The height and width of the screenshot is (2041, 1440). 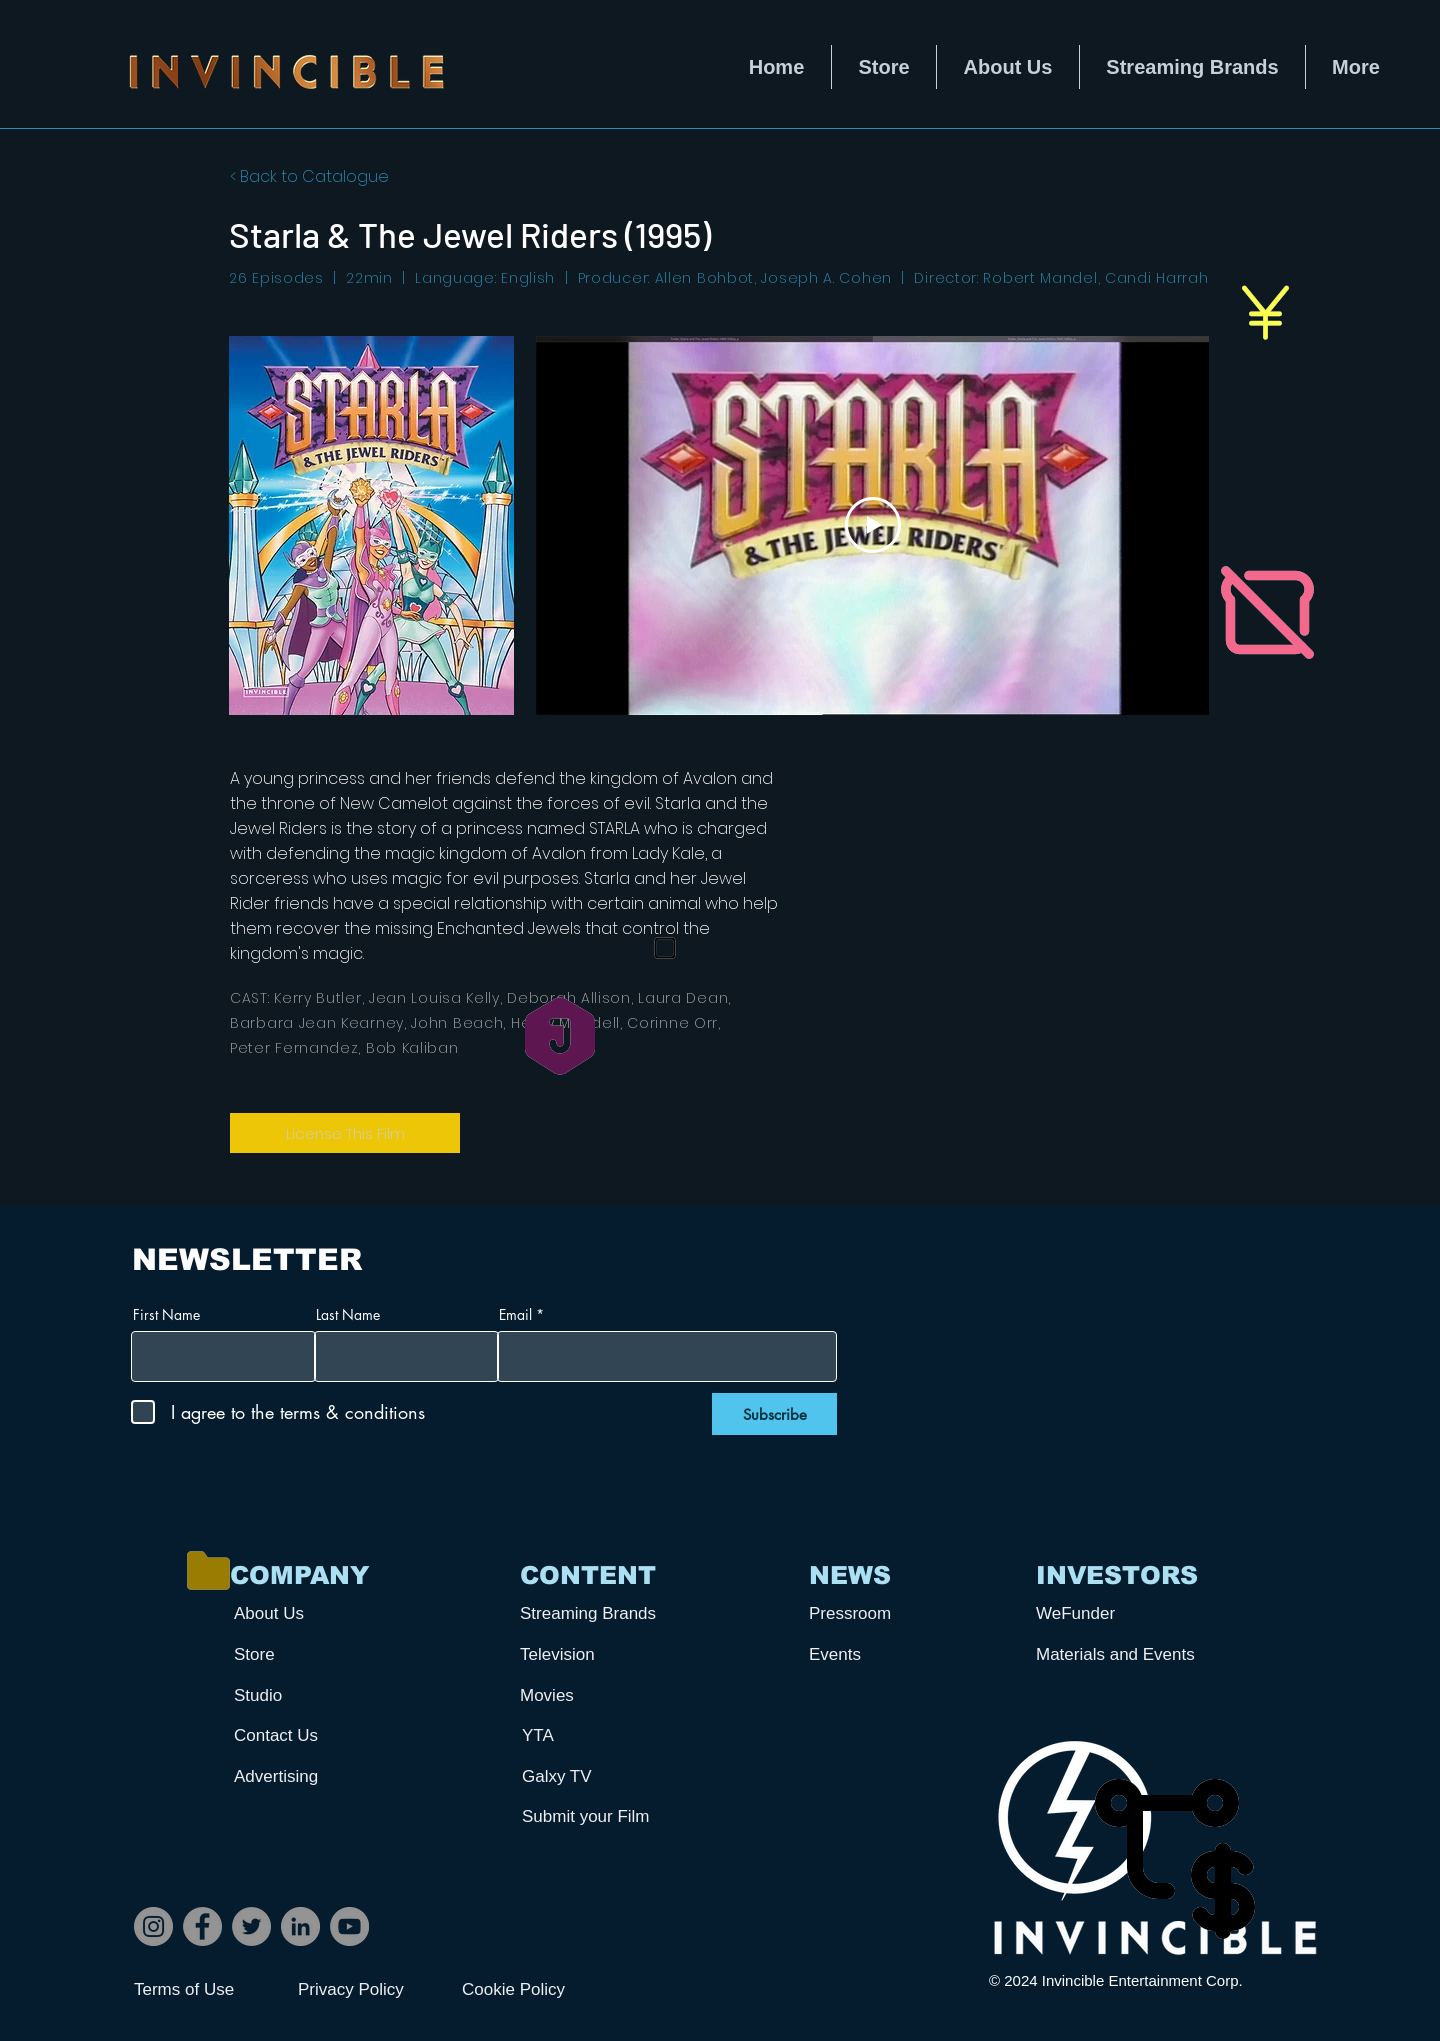 I want to click on stop media playback, so click(x=665, y=948).